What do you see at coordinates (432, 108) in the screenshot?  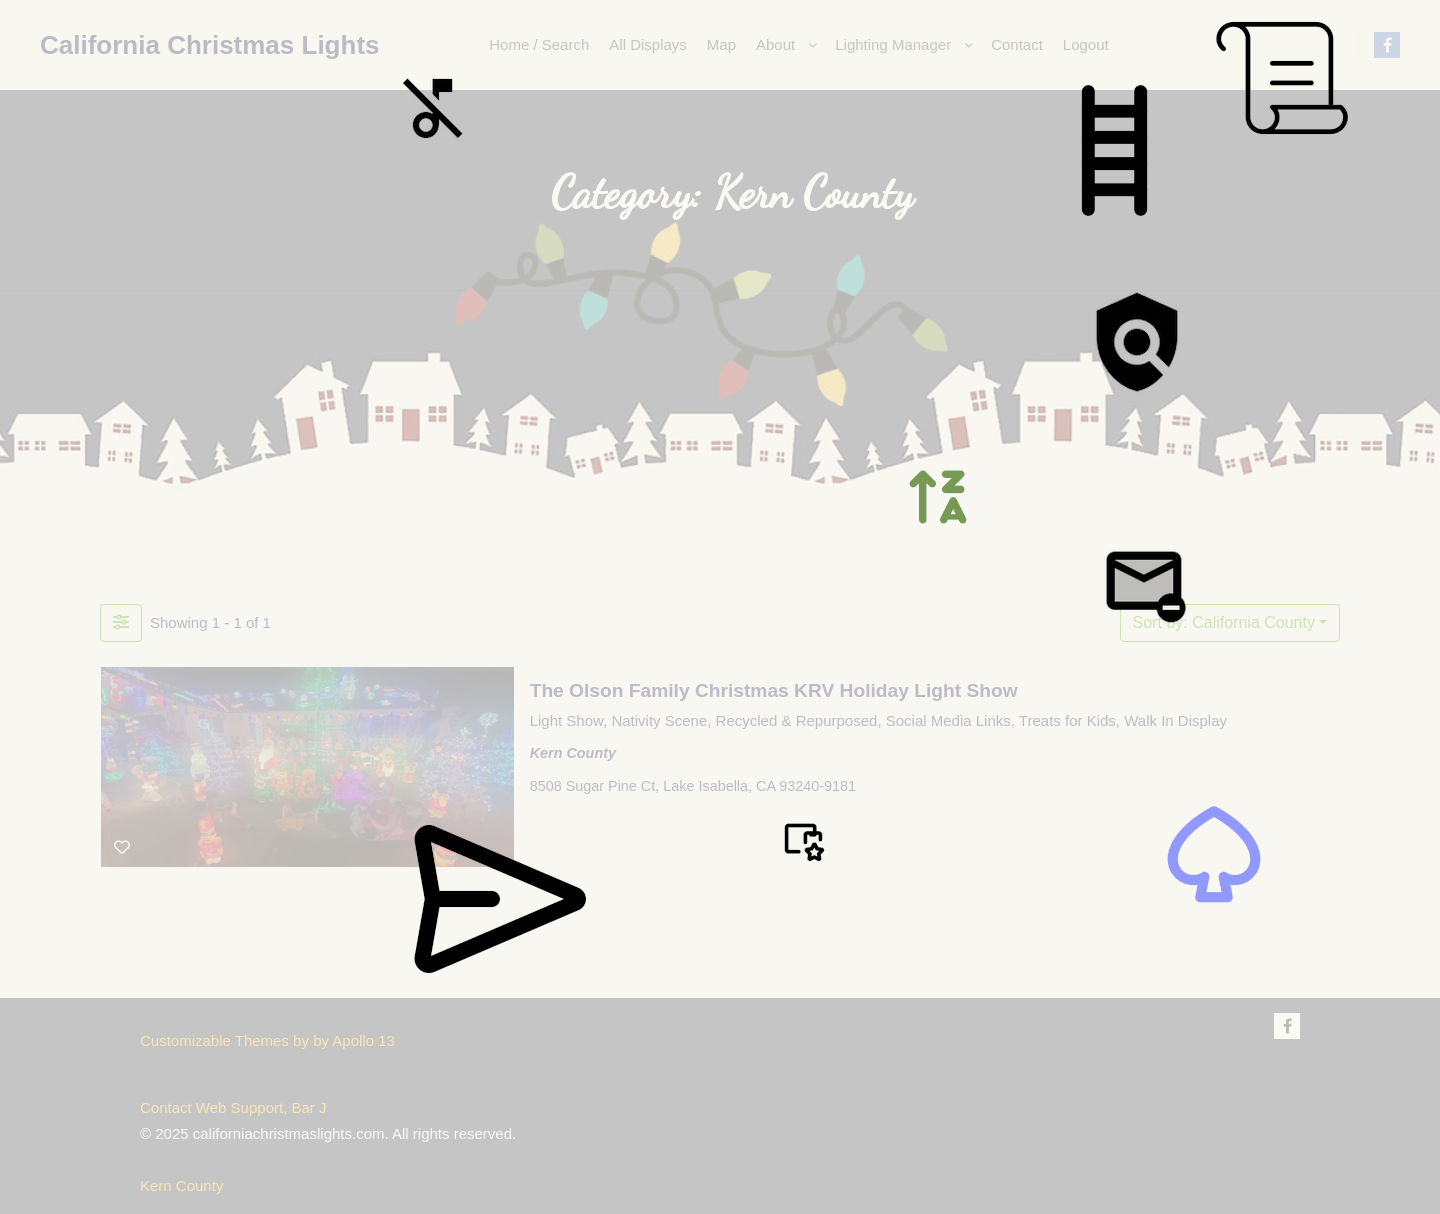 I see `mute or disable music playback` at bounding box center [432, 108].